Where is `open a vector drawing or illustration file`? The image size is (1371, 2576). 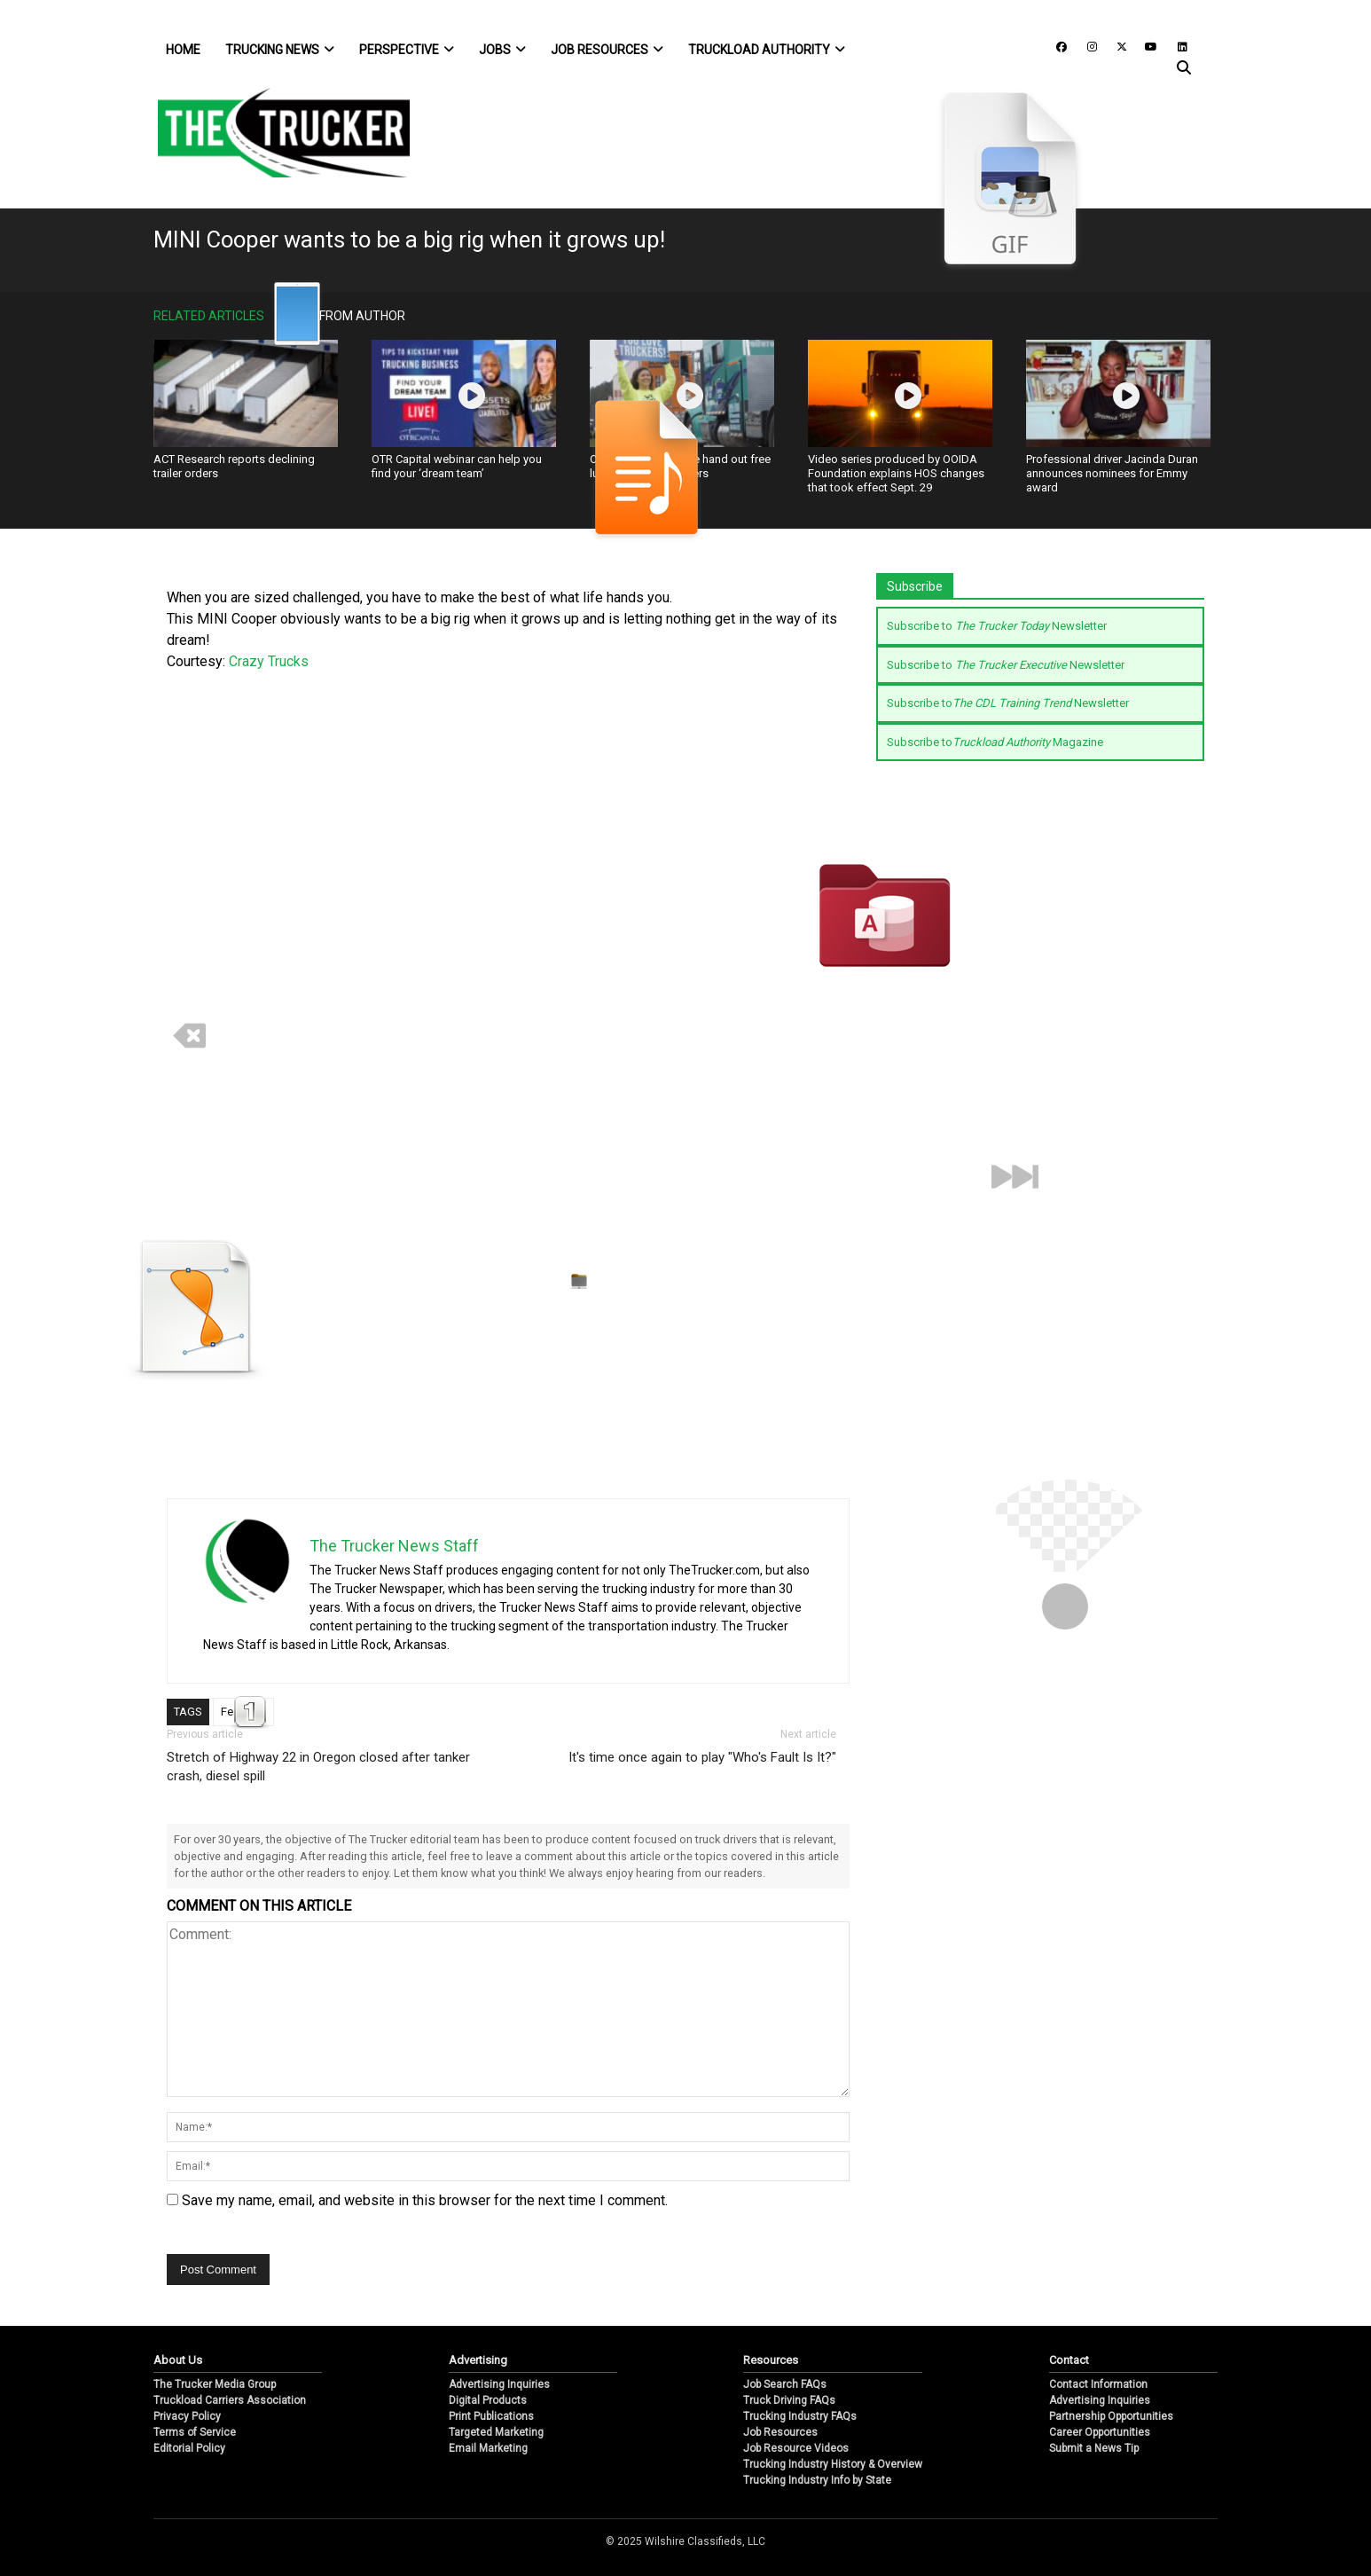
open a vector drawing or illustration file is located at coordinates (198, 1307).